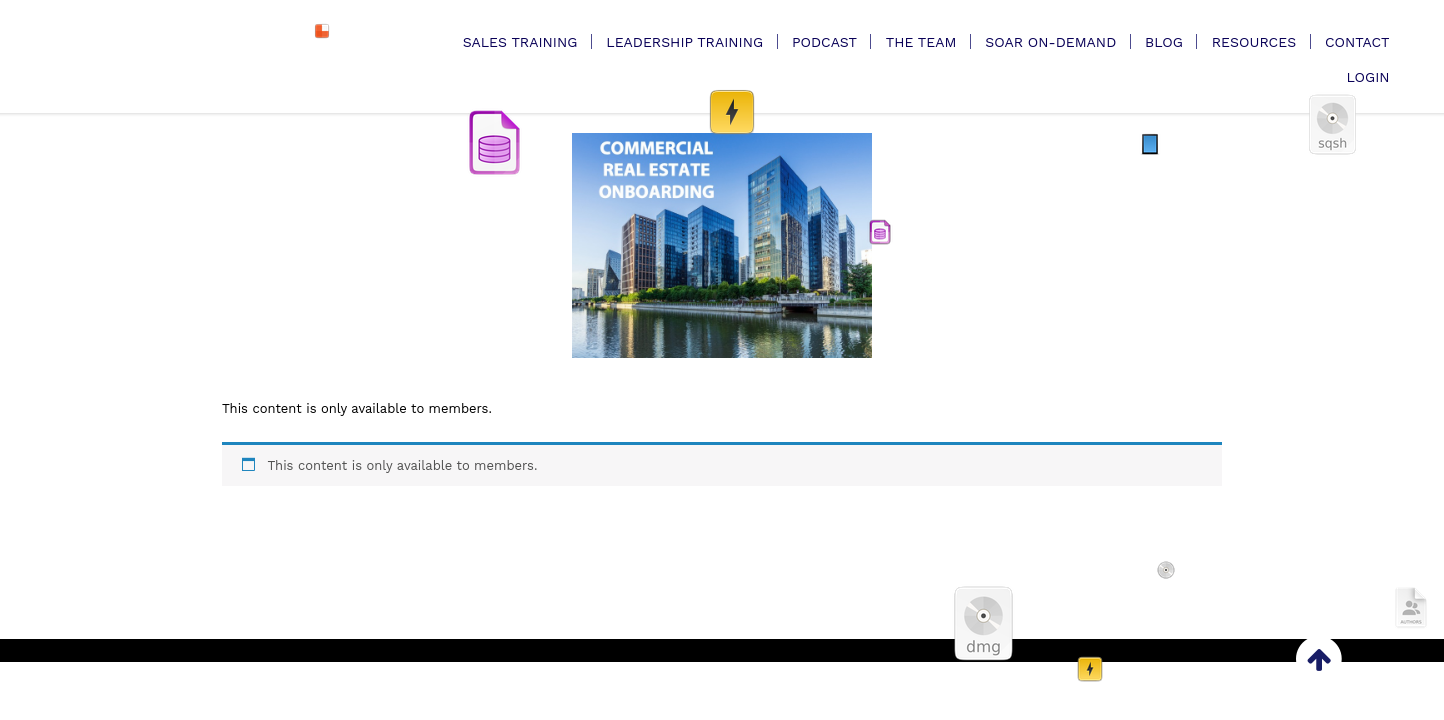  I want to click on authors or contributors text file, so click(1411, 608).